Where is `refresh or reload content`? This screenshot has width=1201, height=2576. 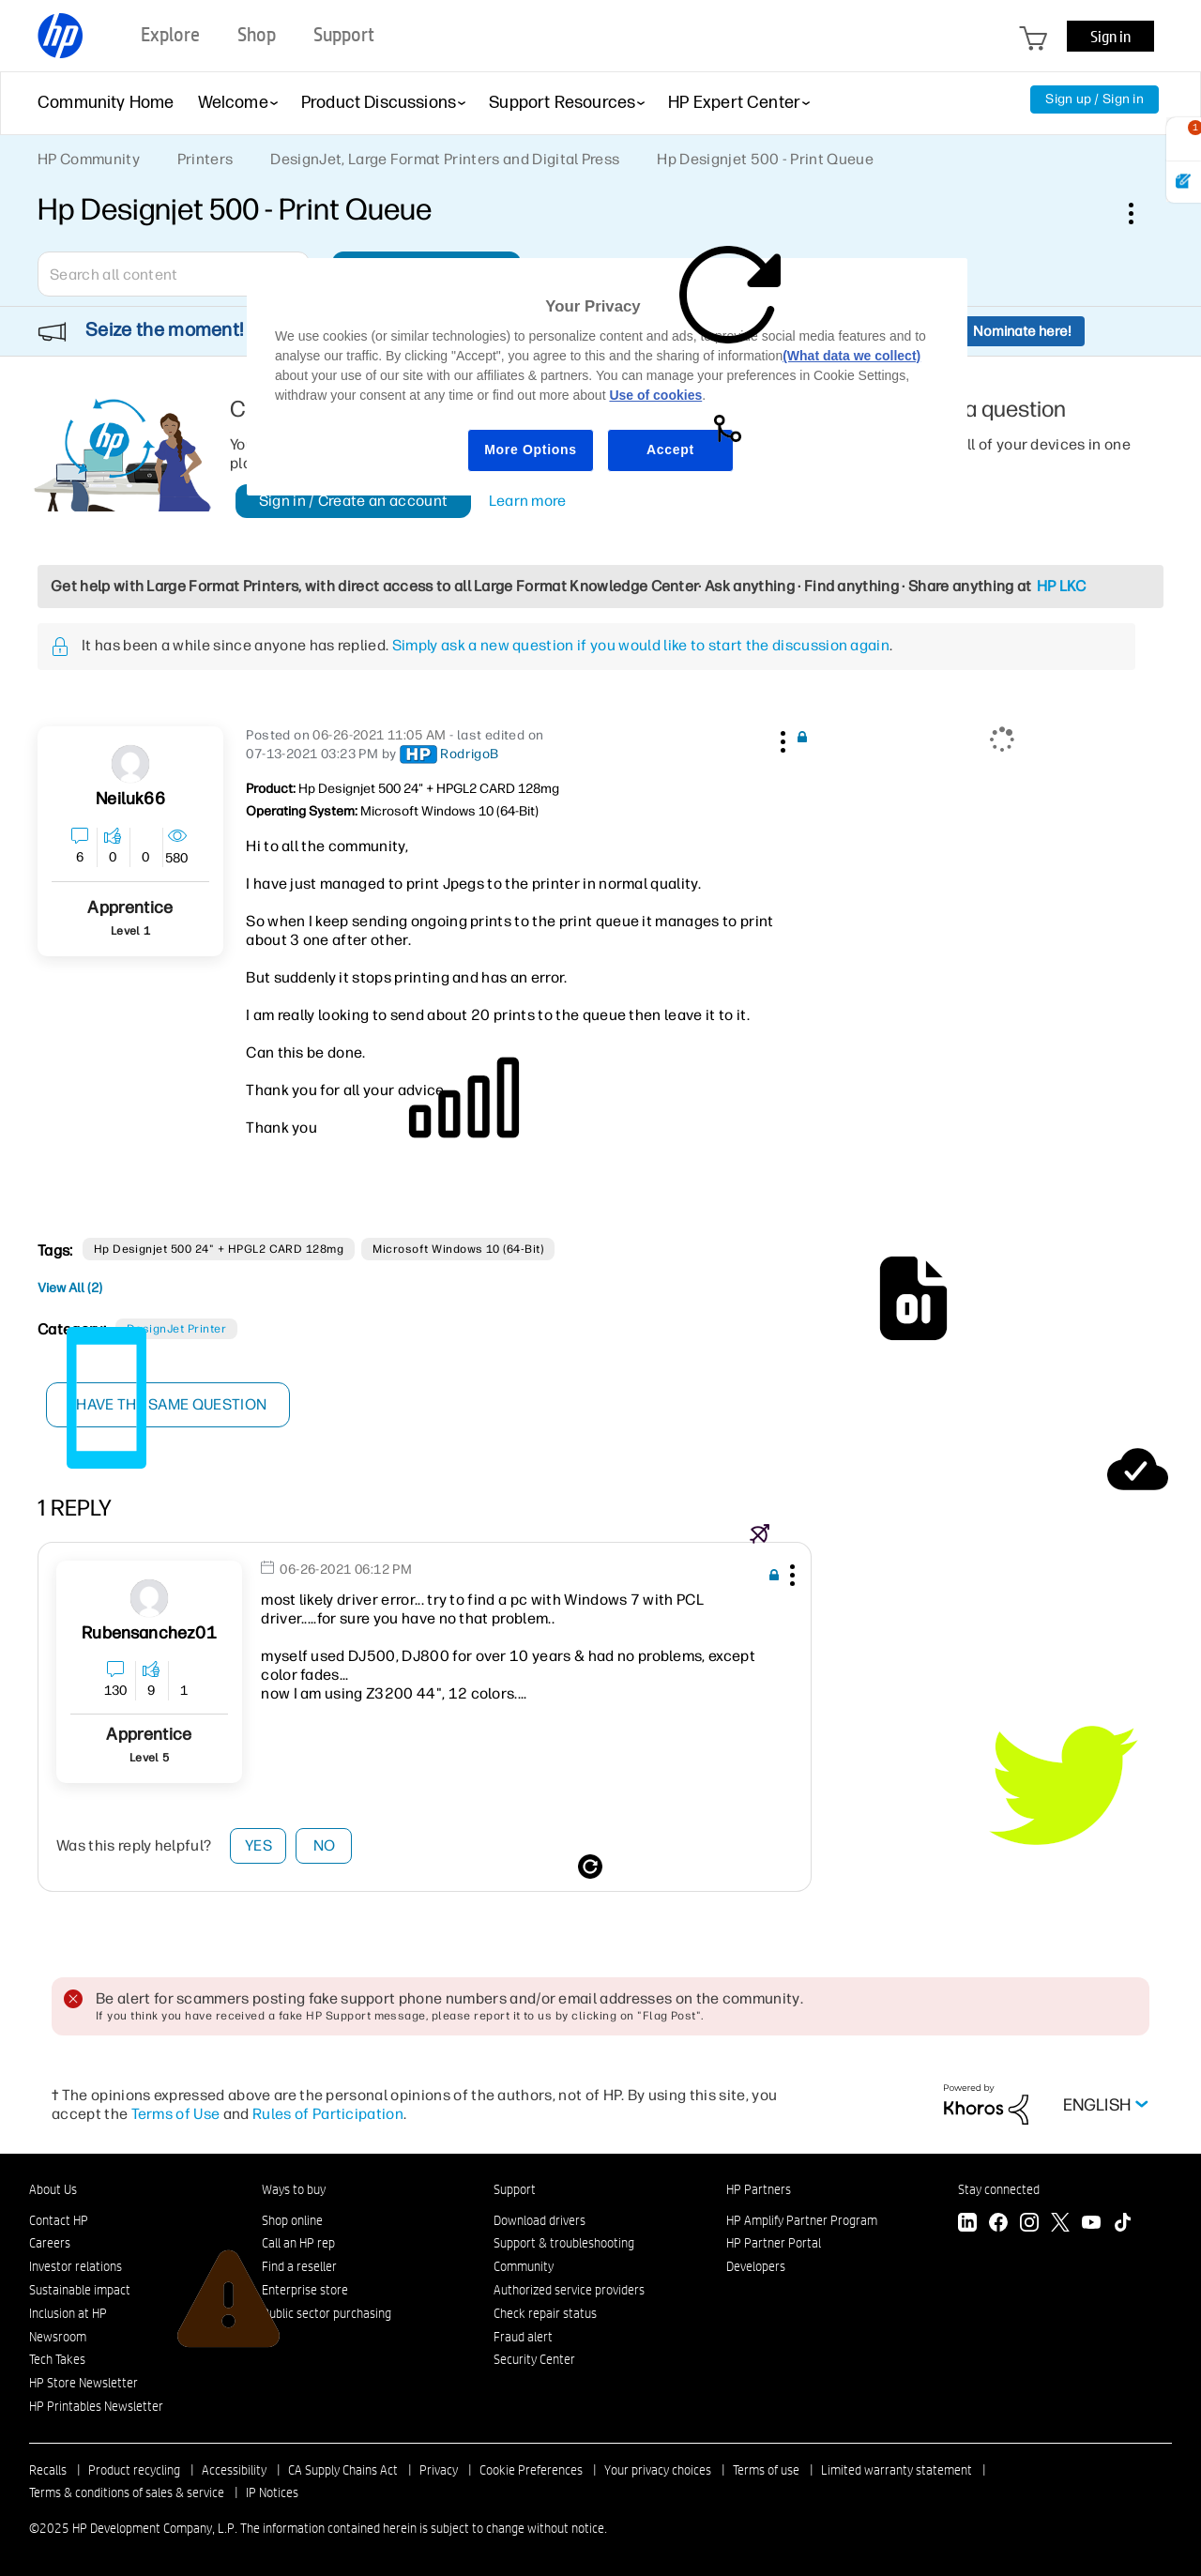
refresh or reload content is located at coordinates (590, 1867).